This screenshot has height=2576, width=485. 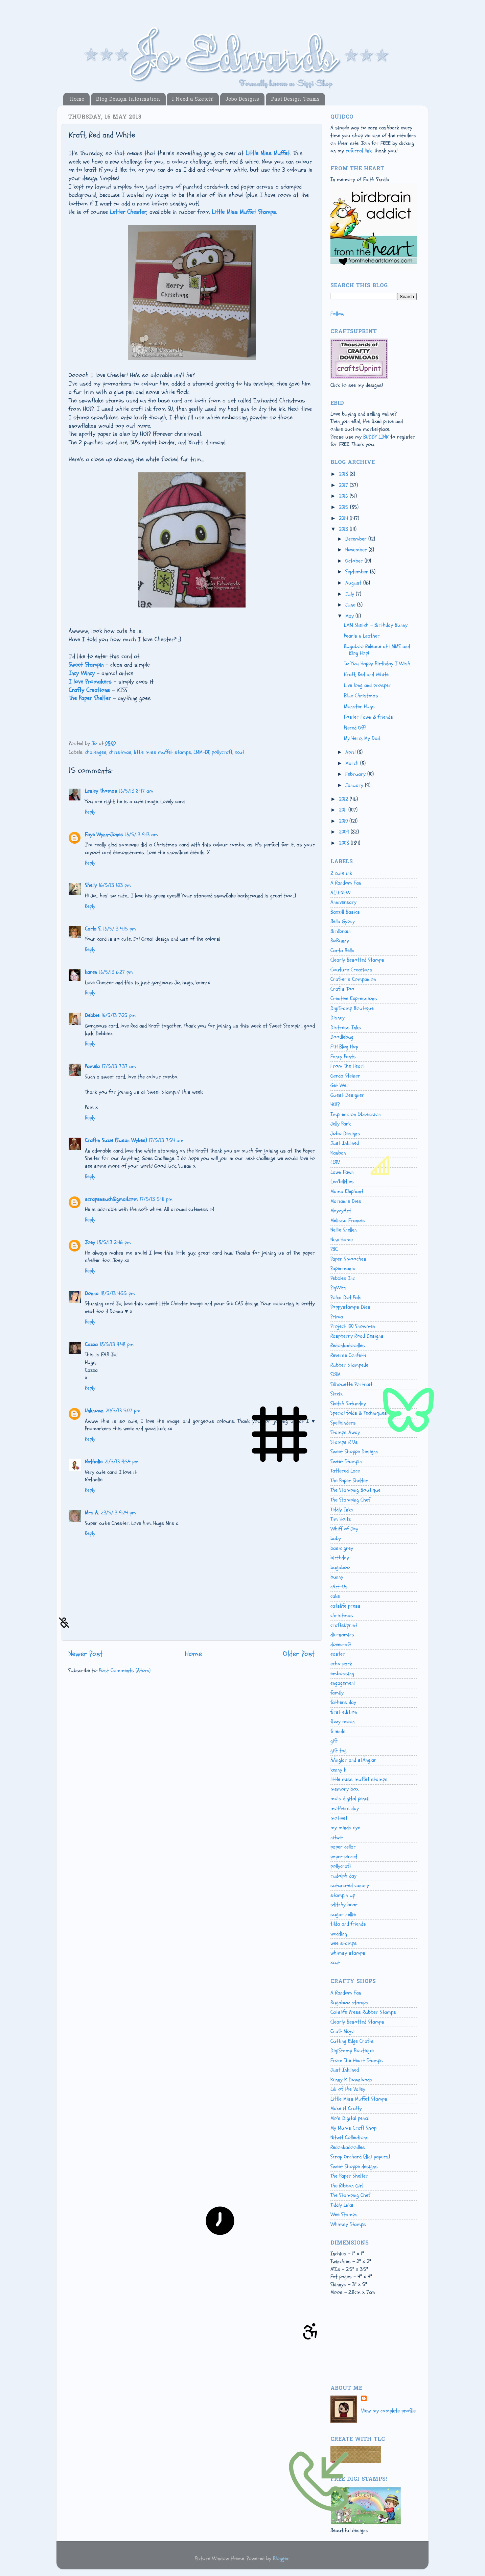 I want to click on indicates full cellular signal strength, so click(x=380, y=1165).